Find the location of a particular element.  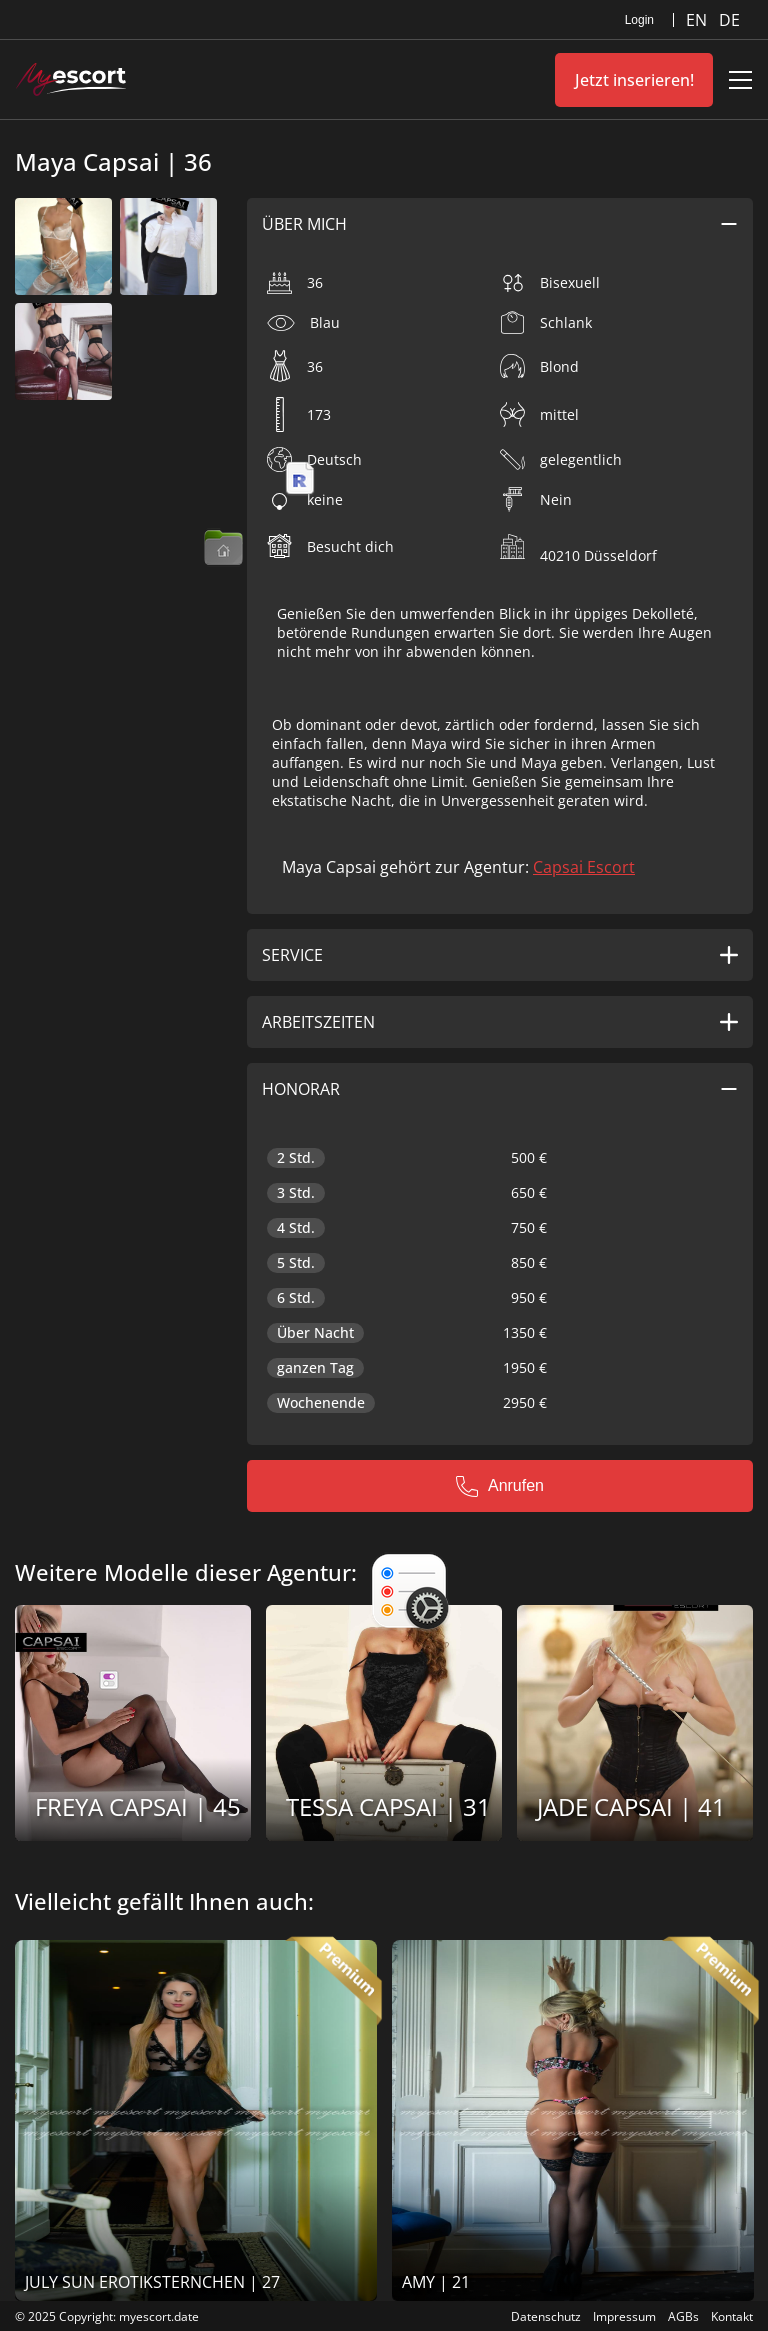

open system tweaks or settings customization is located at coordinates (109, 1680).